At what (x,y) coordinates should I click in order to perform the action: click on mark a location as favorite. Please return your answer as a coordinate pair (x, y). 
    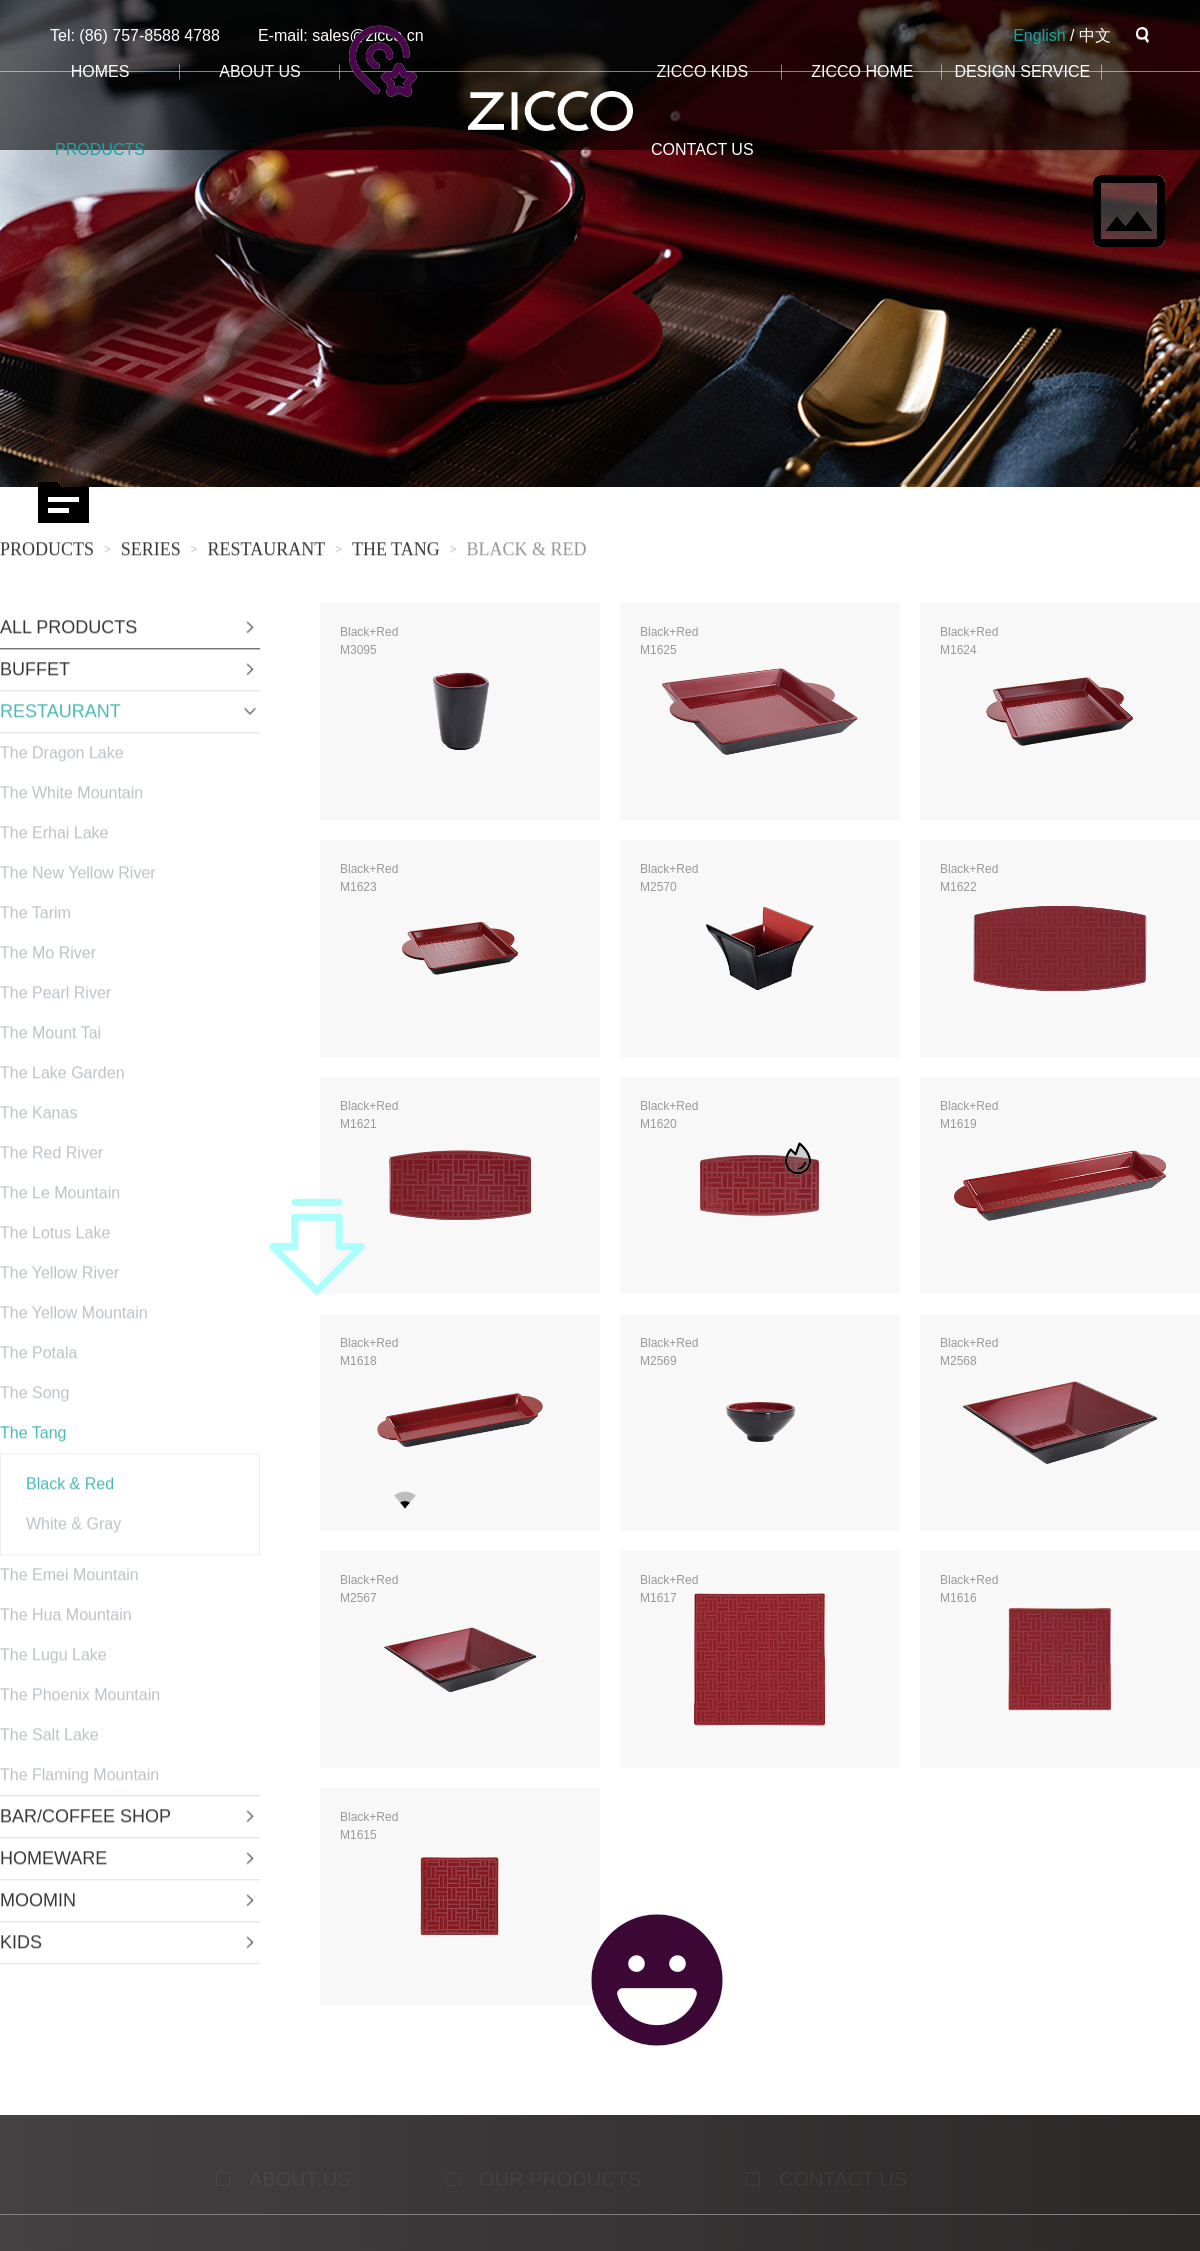
    Looking at the image, I should click on (379, 59).